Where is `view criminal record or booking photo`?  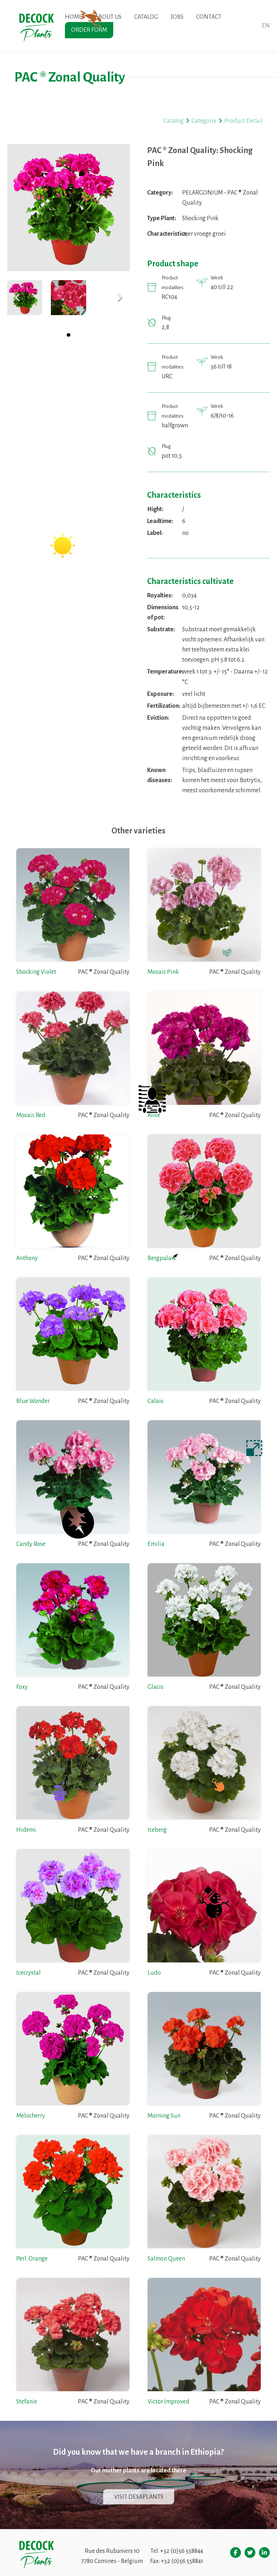 view criminal record or booking photo is located at coordinates (152, 1099).